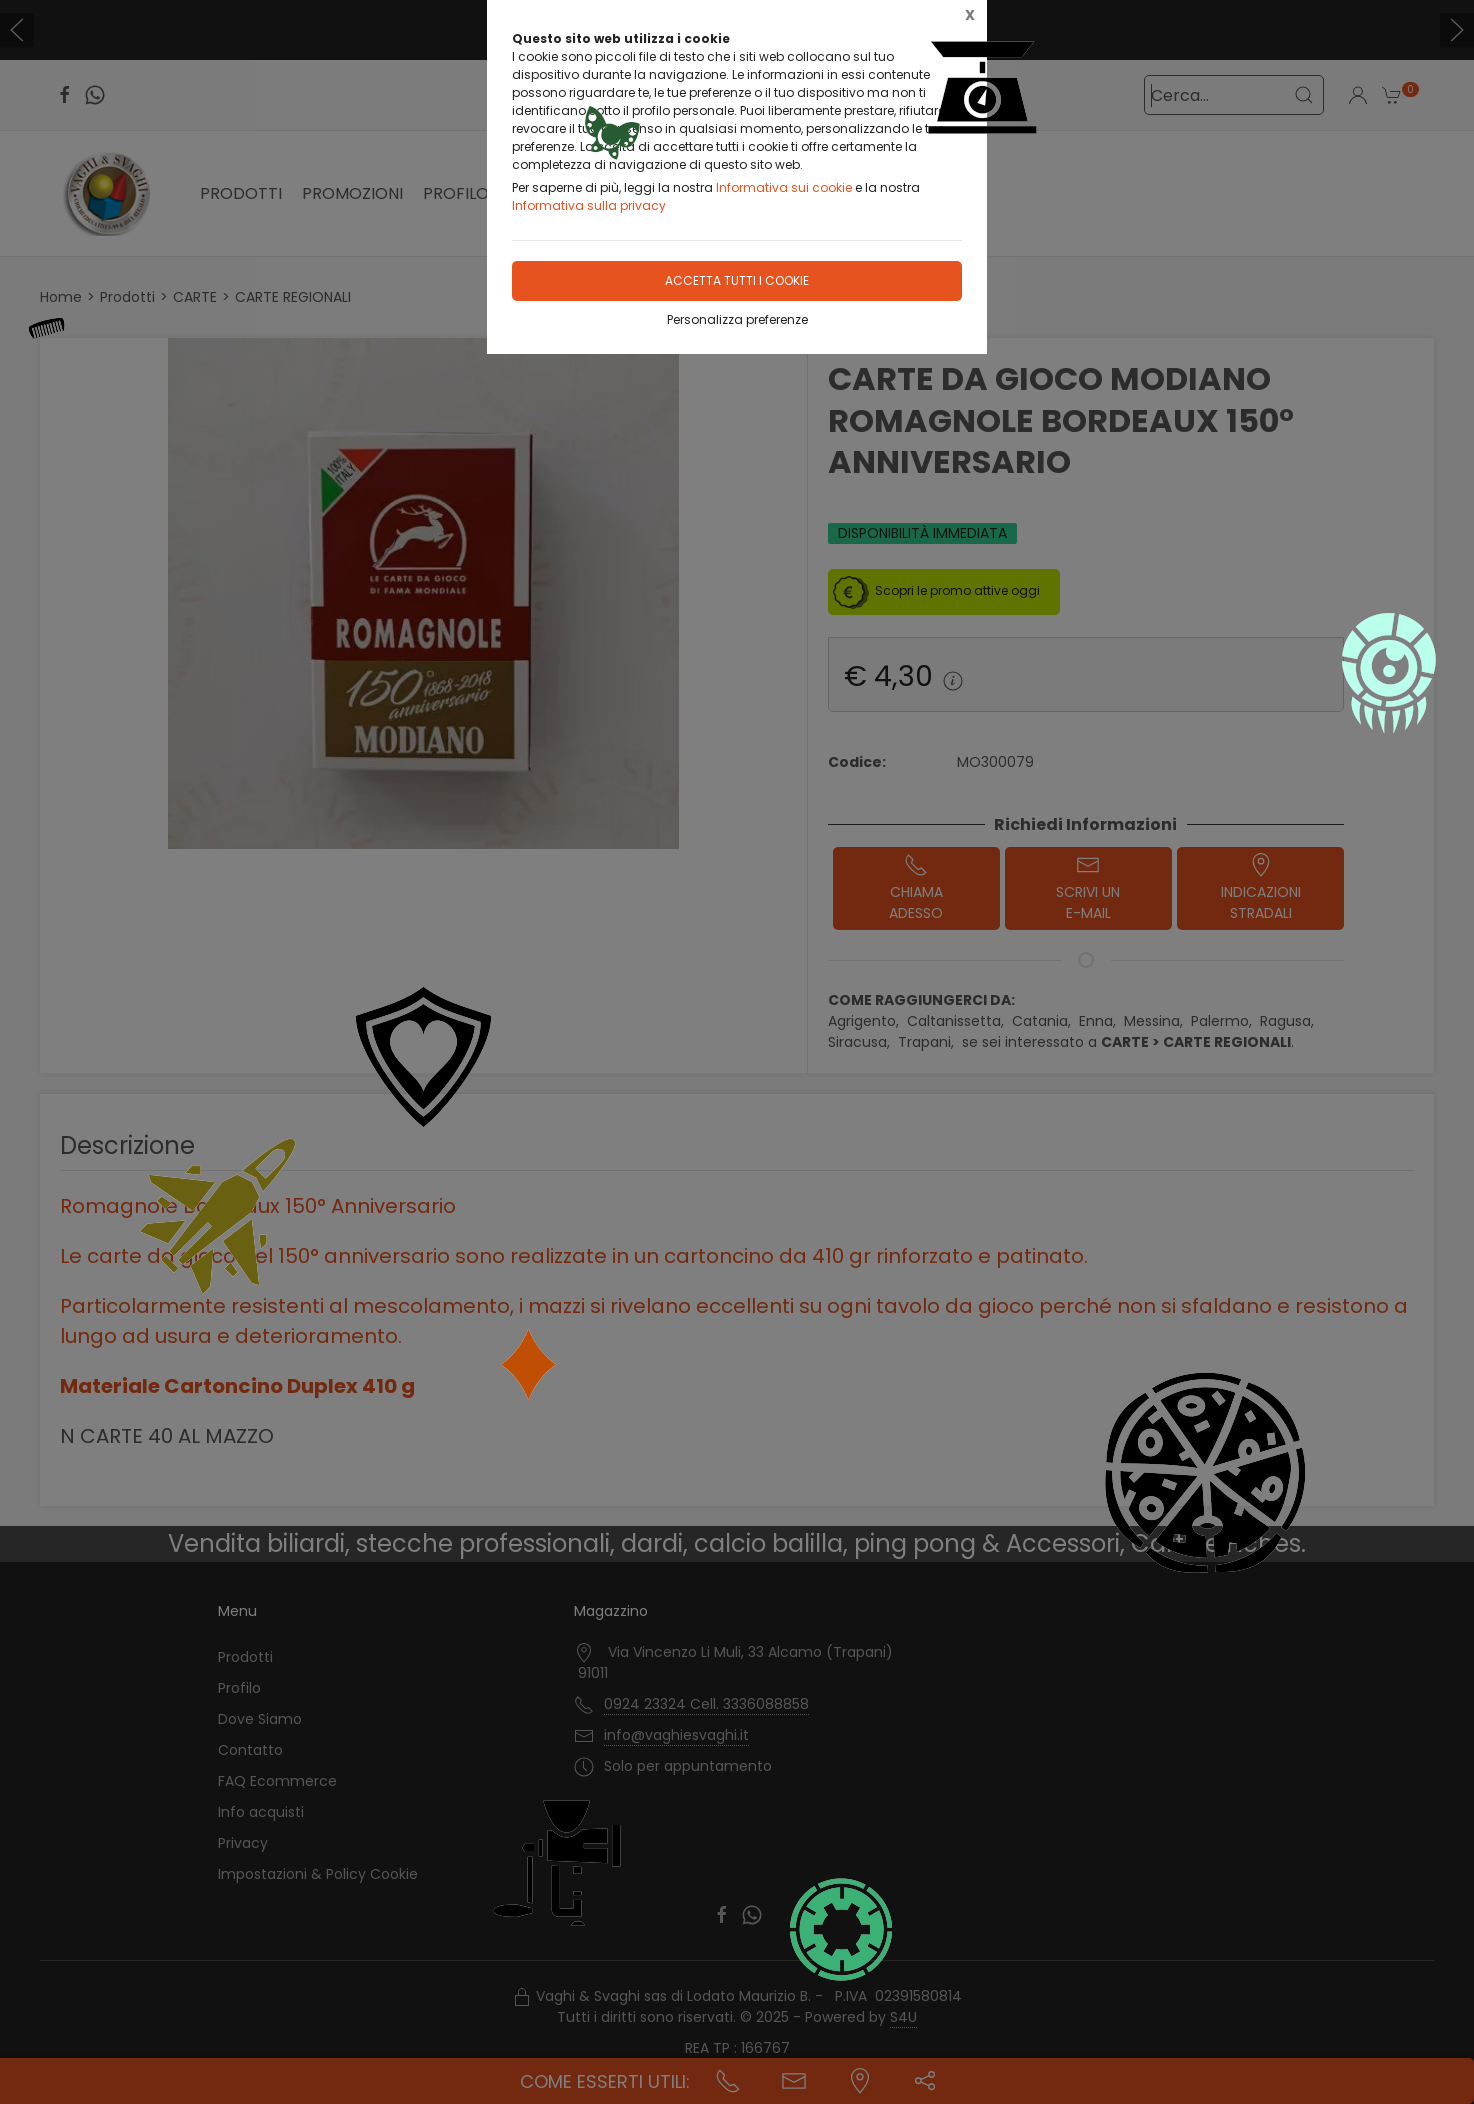  Describe the element at coordinates (423, 1054) in the screenshot. I see `health protection or defensive buff status` at that location.